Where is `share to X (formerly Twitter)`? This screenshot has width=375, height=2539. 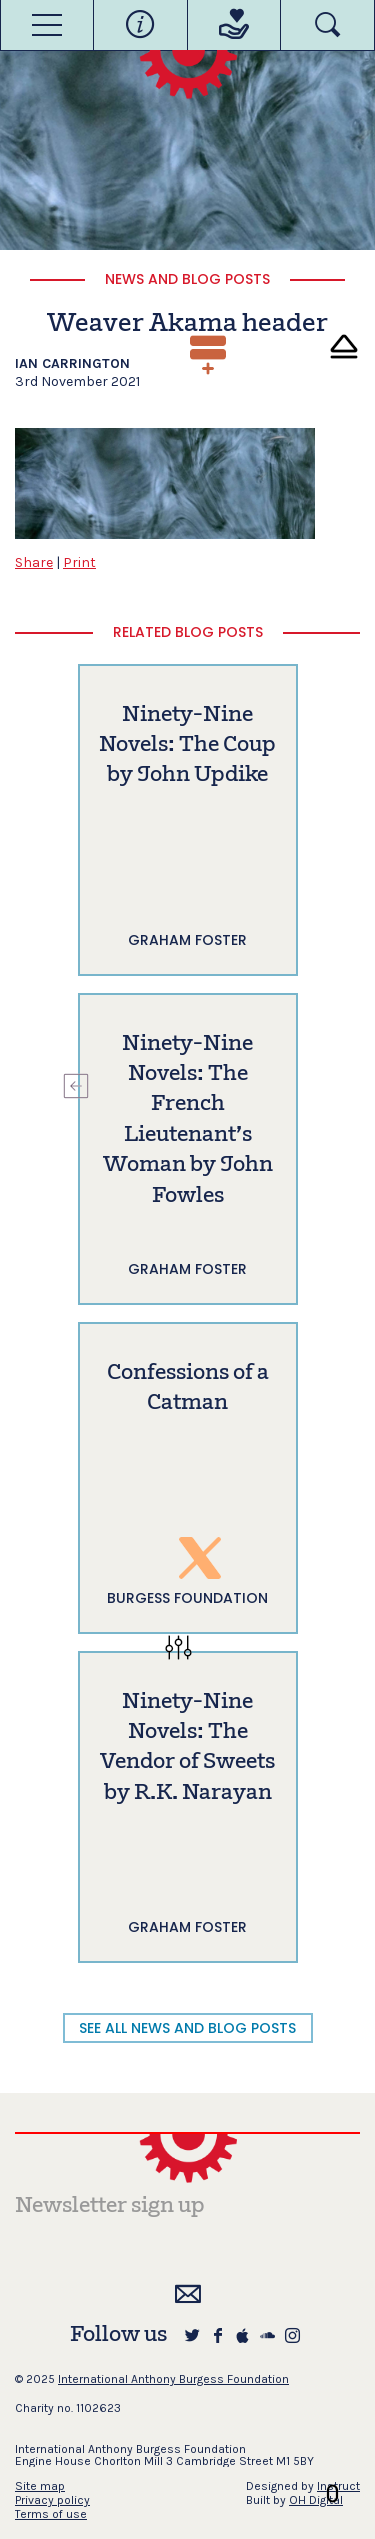 share to X (formerly Twitter) is located at coordinates (200, 1558).